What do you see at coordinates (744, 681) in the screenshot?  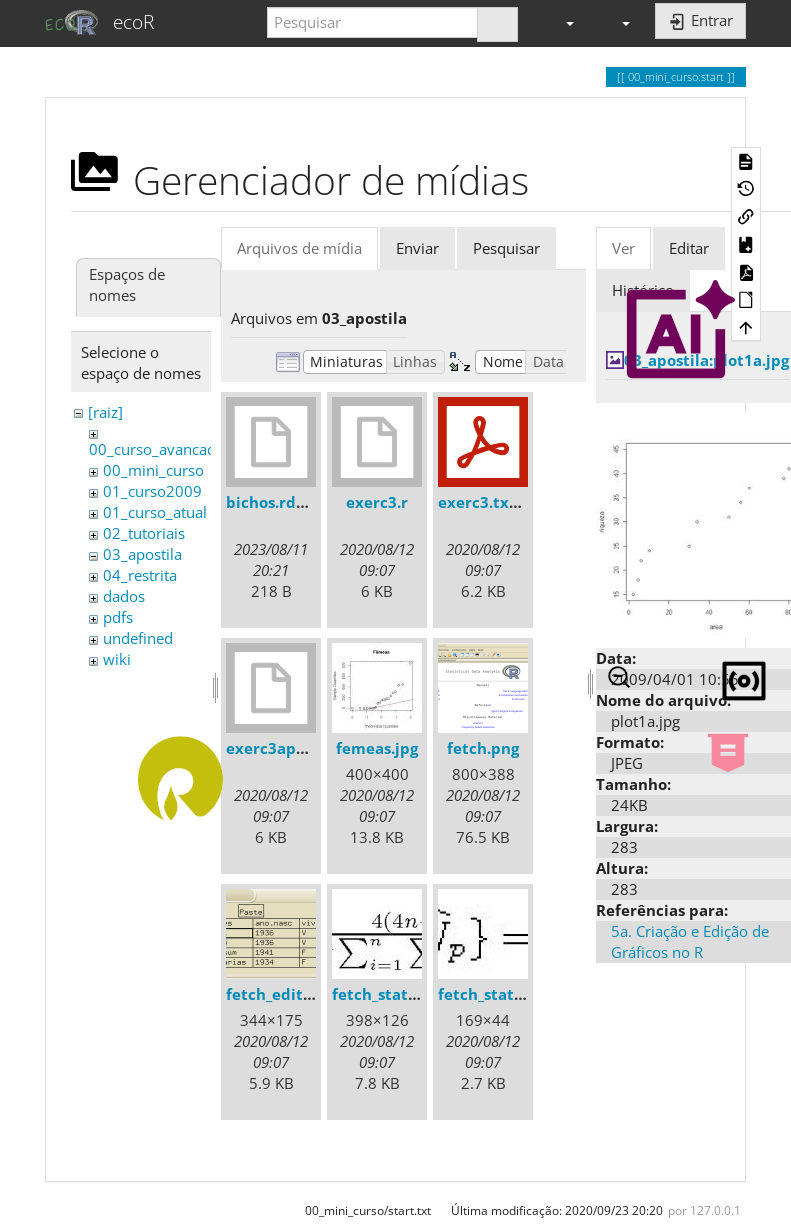 I see `enable surround sound audio output` at bounding box center [744, 681].